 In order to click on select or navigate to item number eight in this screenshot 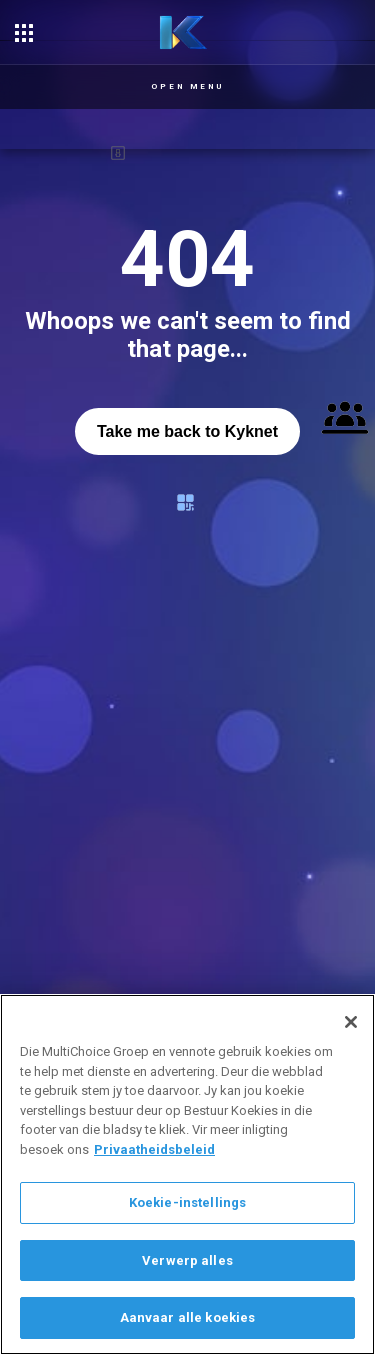, I will do `click(118, 153)`.